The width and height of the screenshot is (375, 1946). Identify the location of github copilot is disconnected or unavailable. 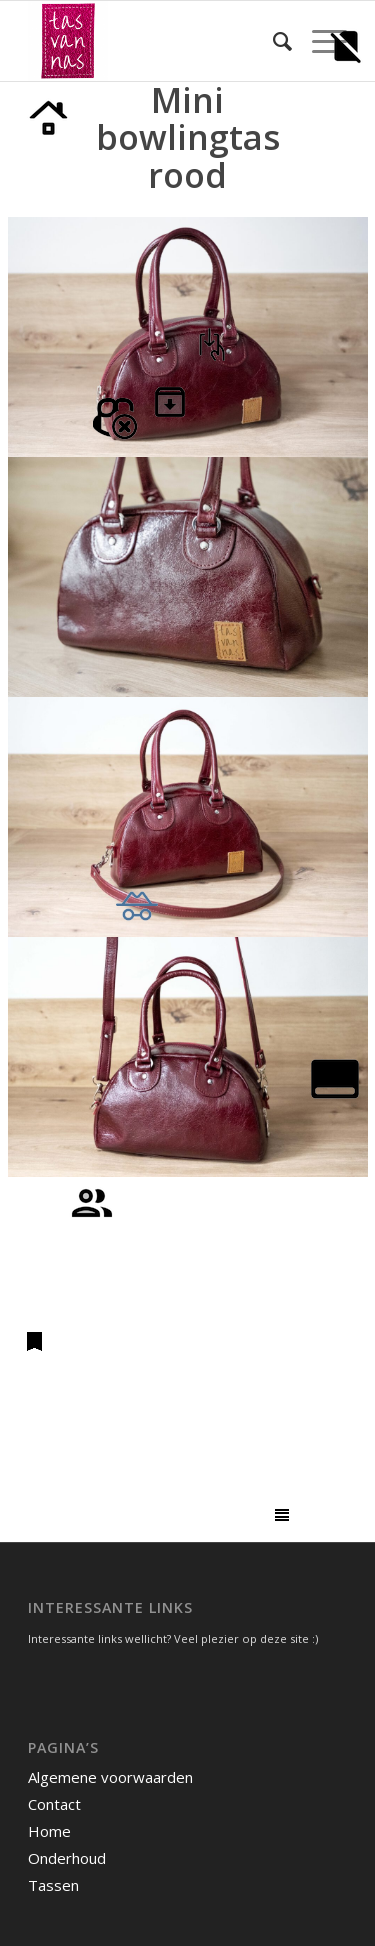
(115, 417).